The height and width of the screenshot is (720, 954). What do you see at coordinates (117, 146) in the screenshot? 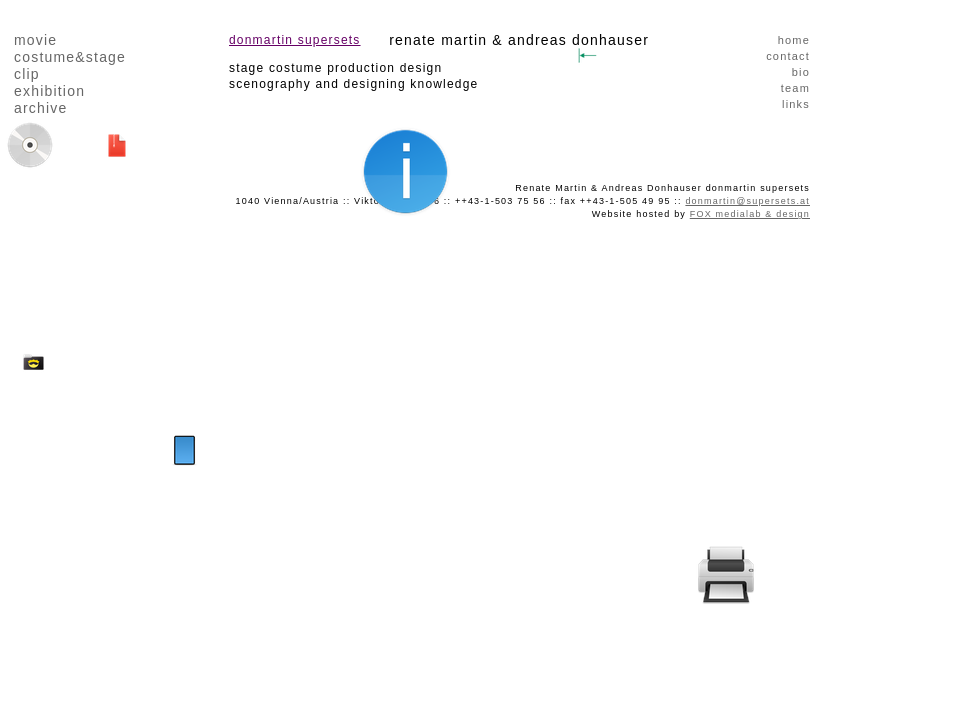
I see `a compressed tar archive file (.tar.z)` at bounding box center [117, 146].